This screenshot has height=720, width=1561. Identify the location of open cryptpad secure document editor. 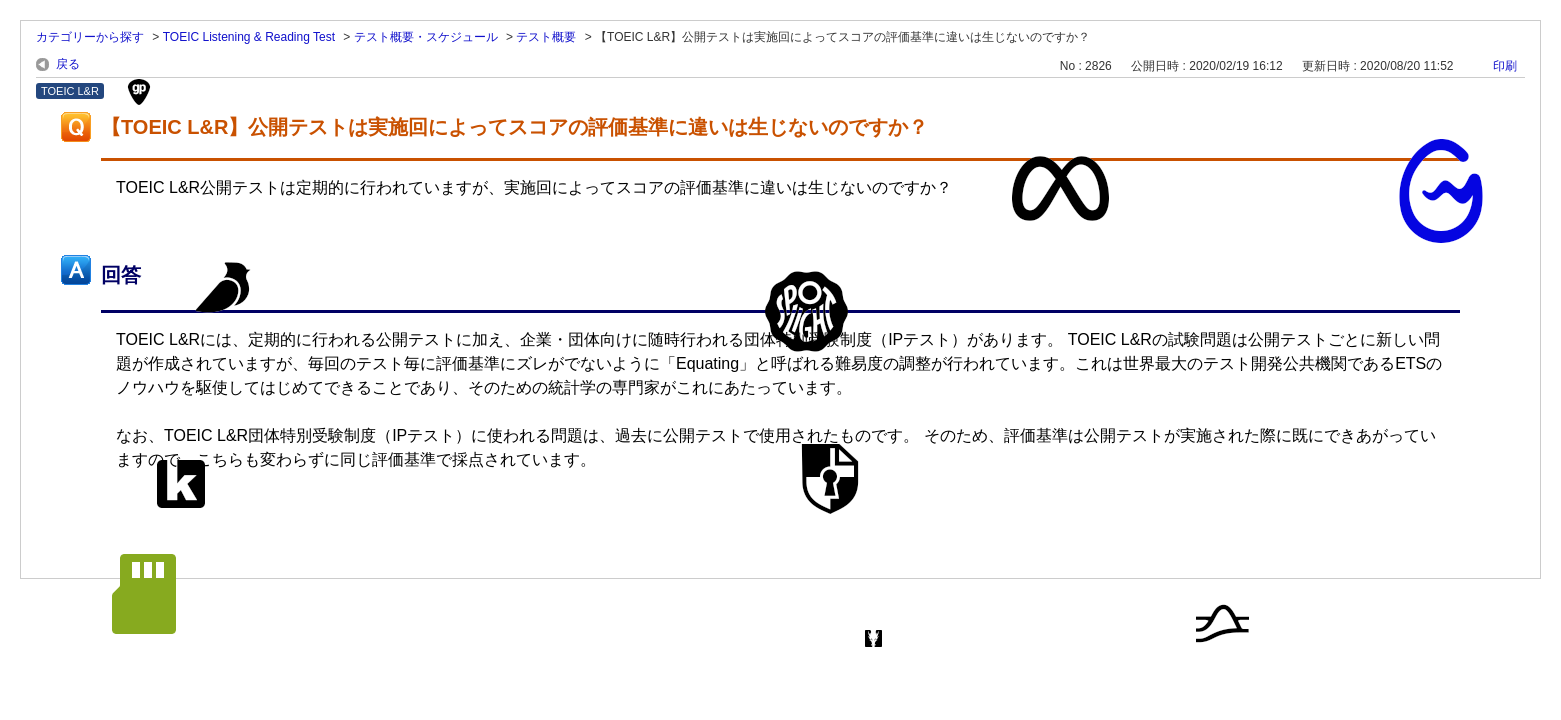
(830, 479).